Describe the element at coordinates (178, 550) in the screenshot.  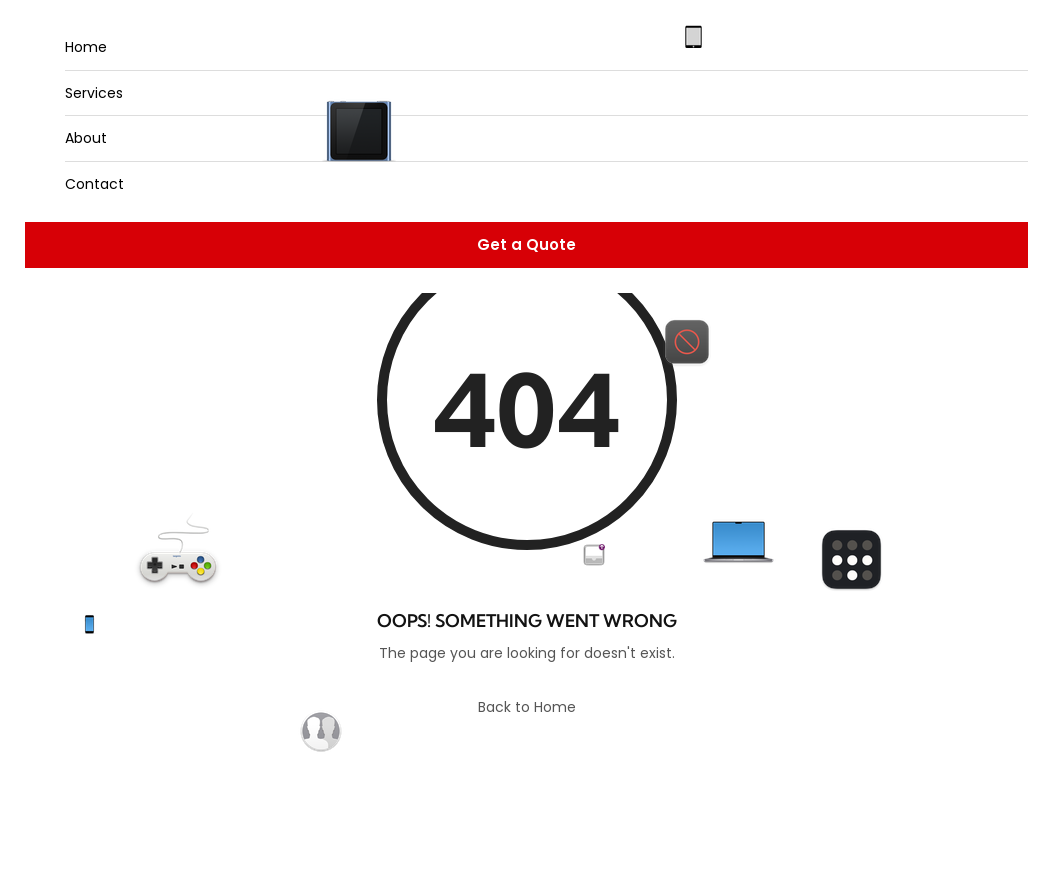
I see `configure gaming controller settings` at that location.